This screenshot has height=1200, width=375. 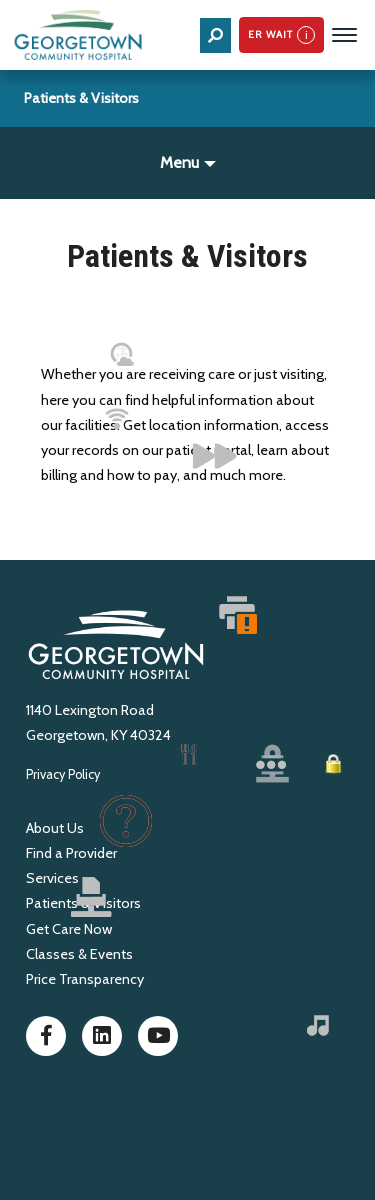 What do you see at coordinates (318, 1025) in the screenshot?
I see `audio file type indicator` at bounding box center [318, 1025].